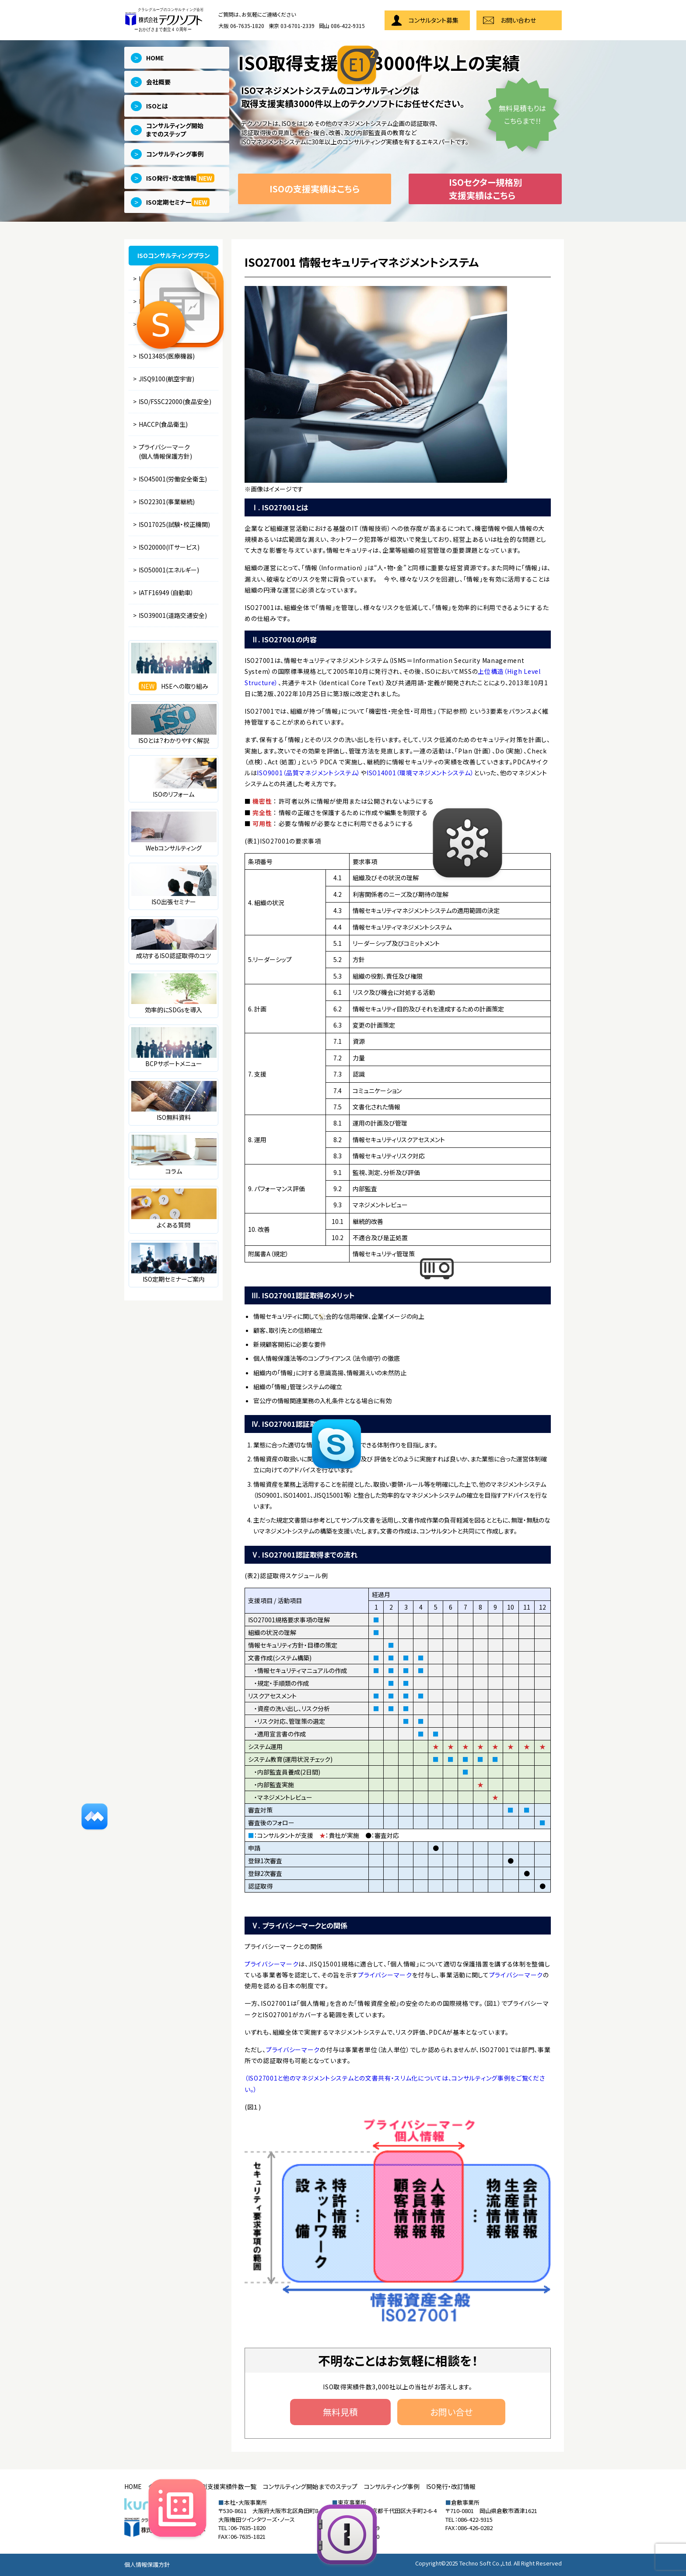  Describe the element at coordinates (357, 65) in the screenshot. I see `launch Half-Life 2: Episode One` at that location.